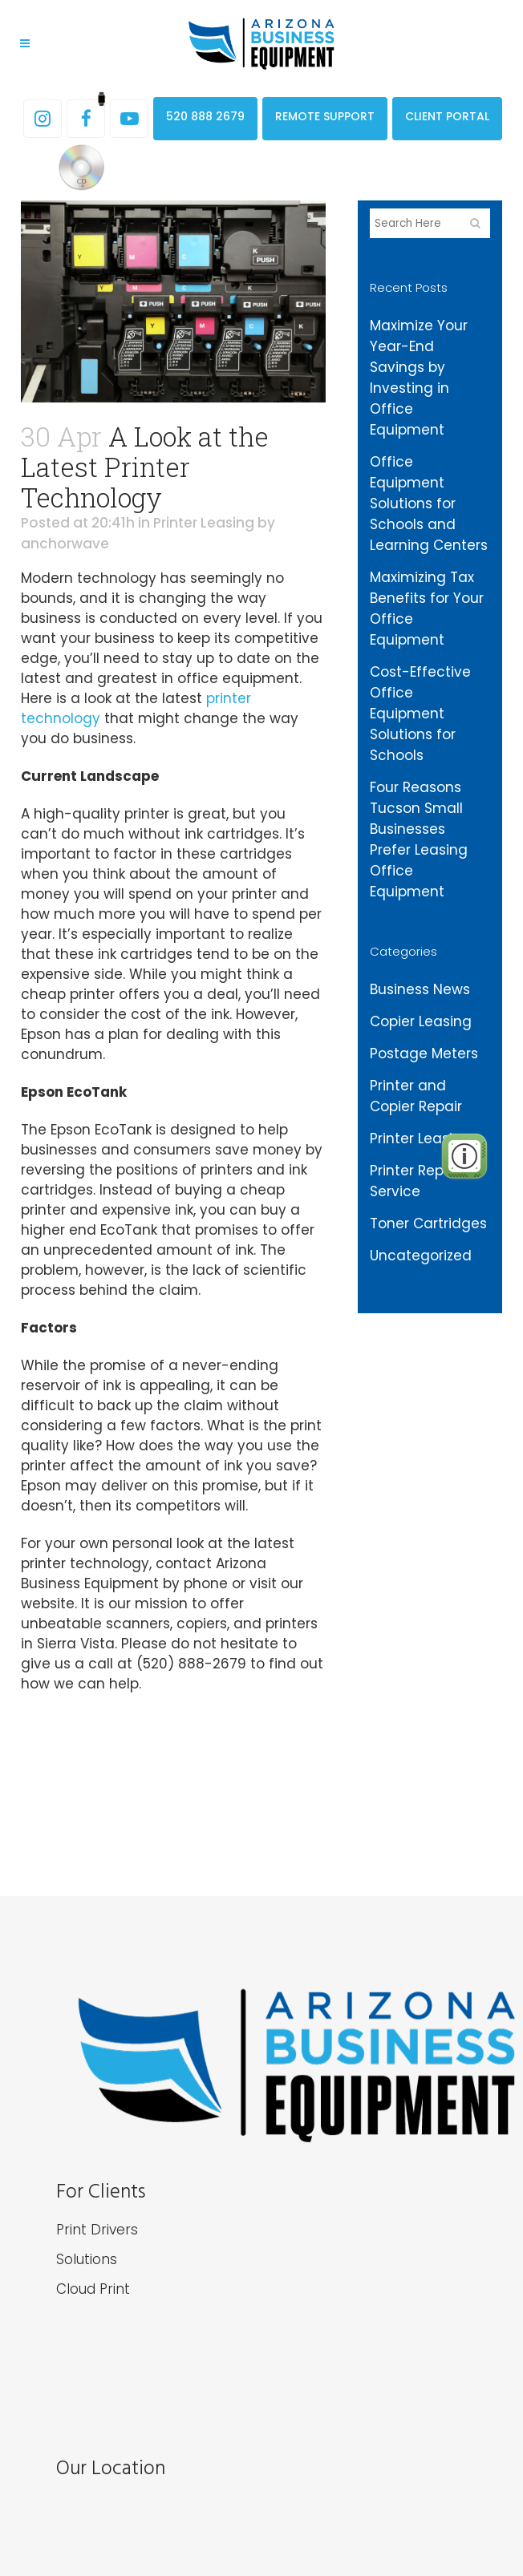 The height and width of the screenshot is (2576, 523). I want to click on apple watch device icon, so click(101, 99).